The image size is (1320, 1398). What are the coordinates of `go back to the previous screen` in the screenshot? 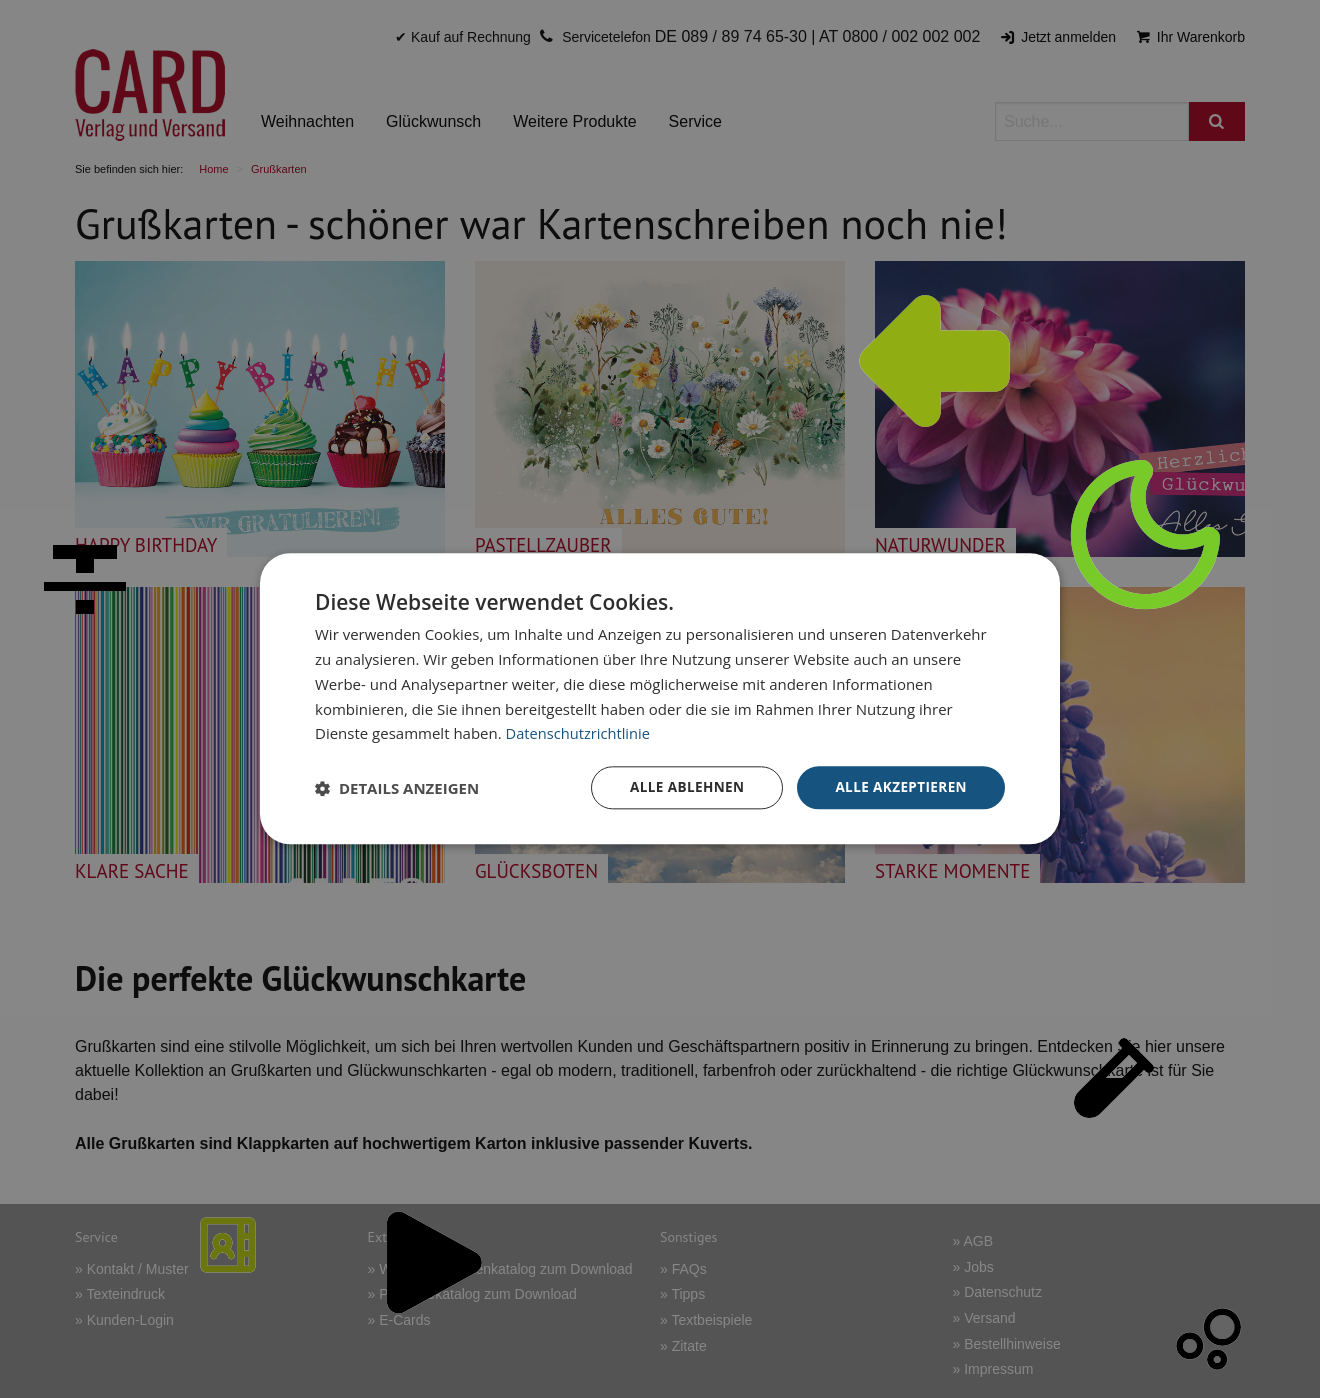 It's located at (933, 361).